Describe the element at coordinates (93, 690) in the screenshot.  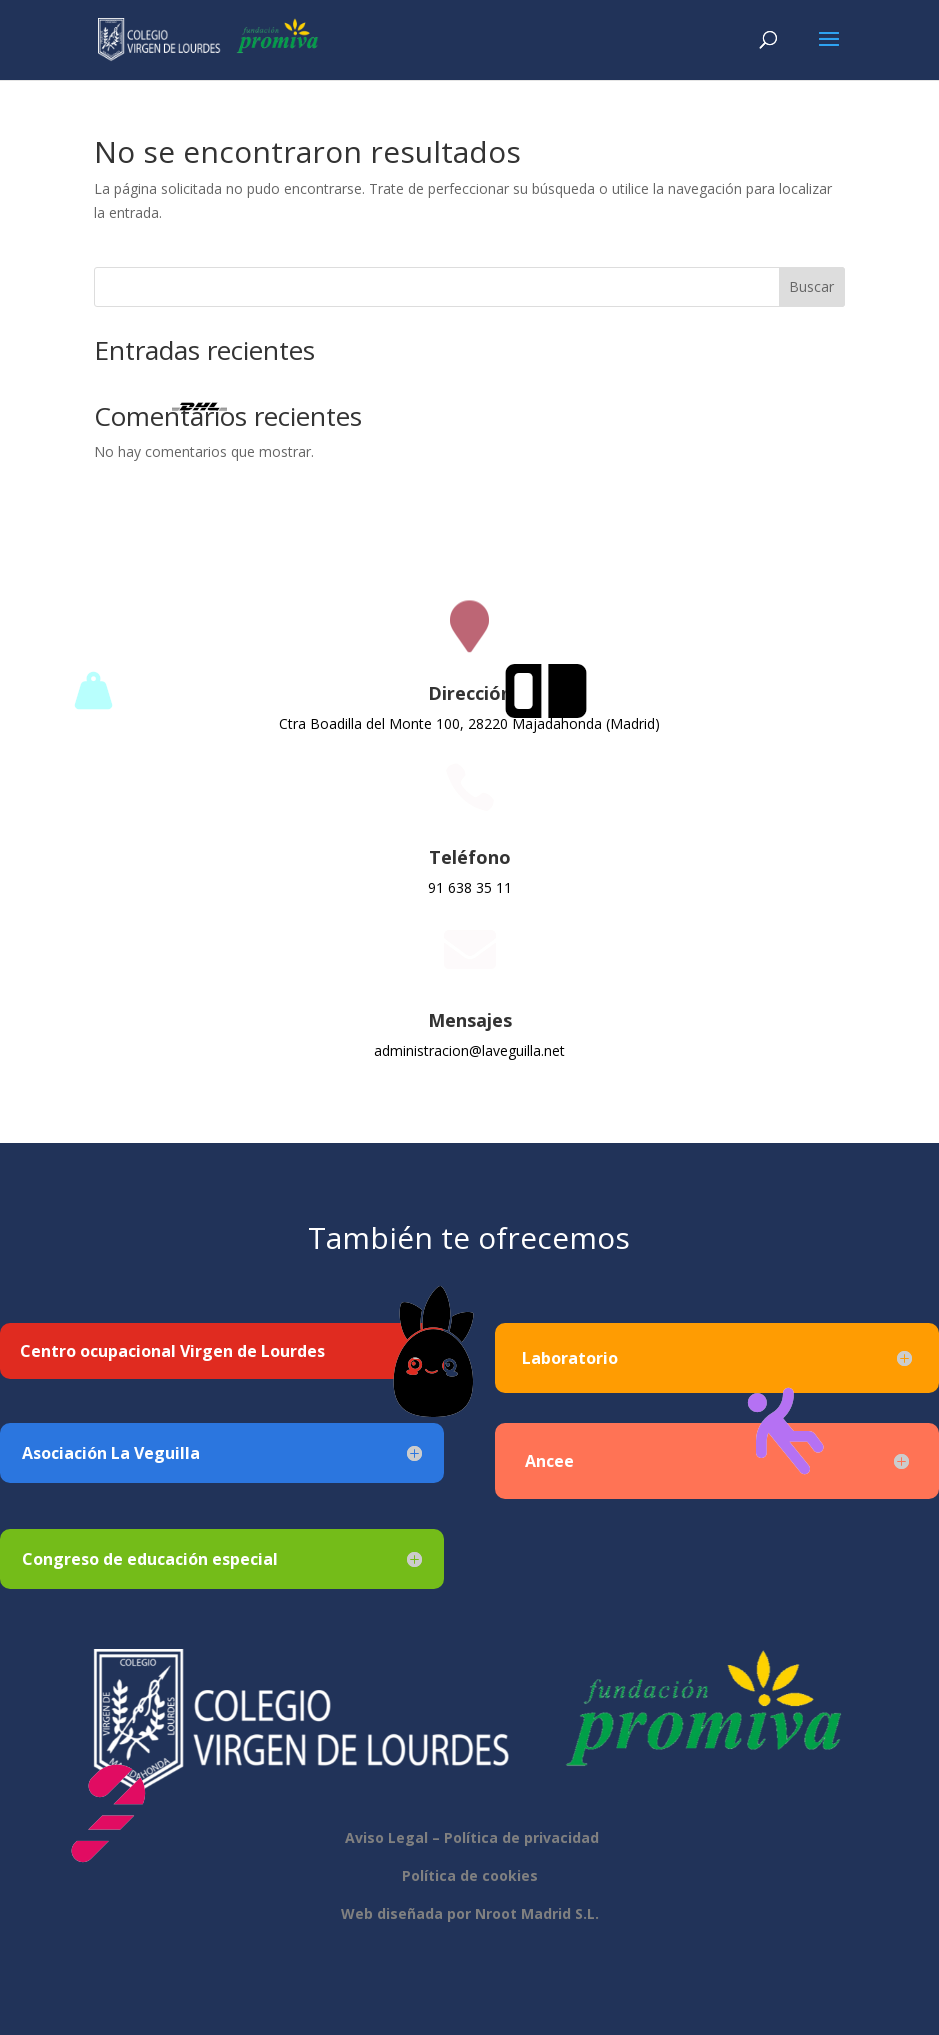
I see `adjust weight or mass settings` at that location.